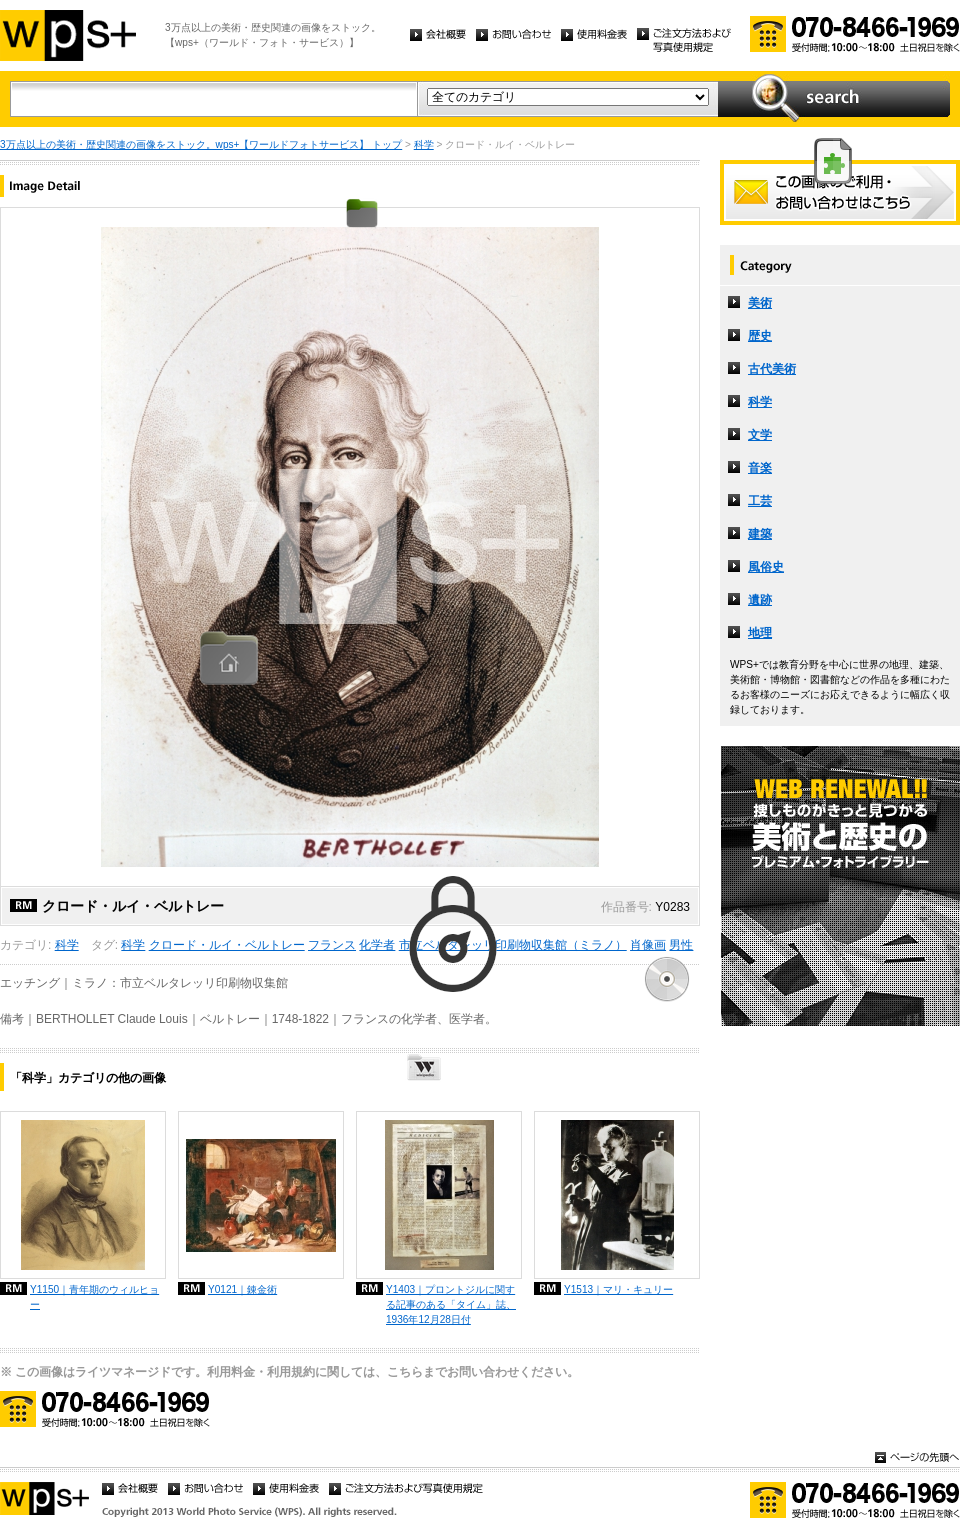  I want to click on open two-factor authentication app, so click(453, 934).